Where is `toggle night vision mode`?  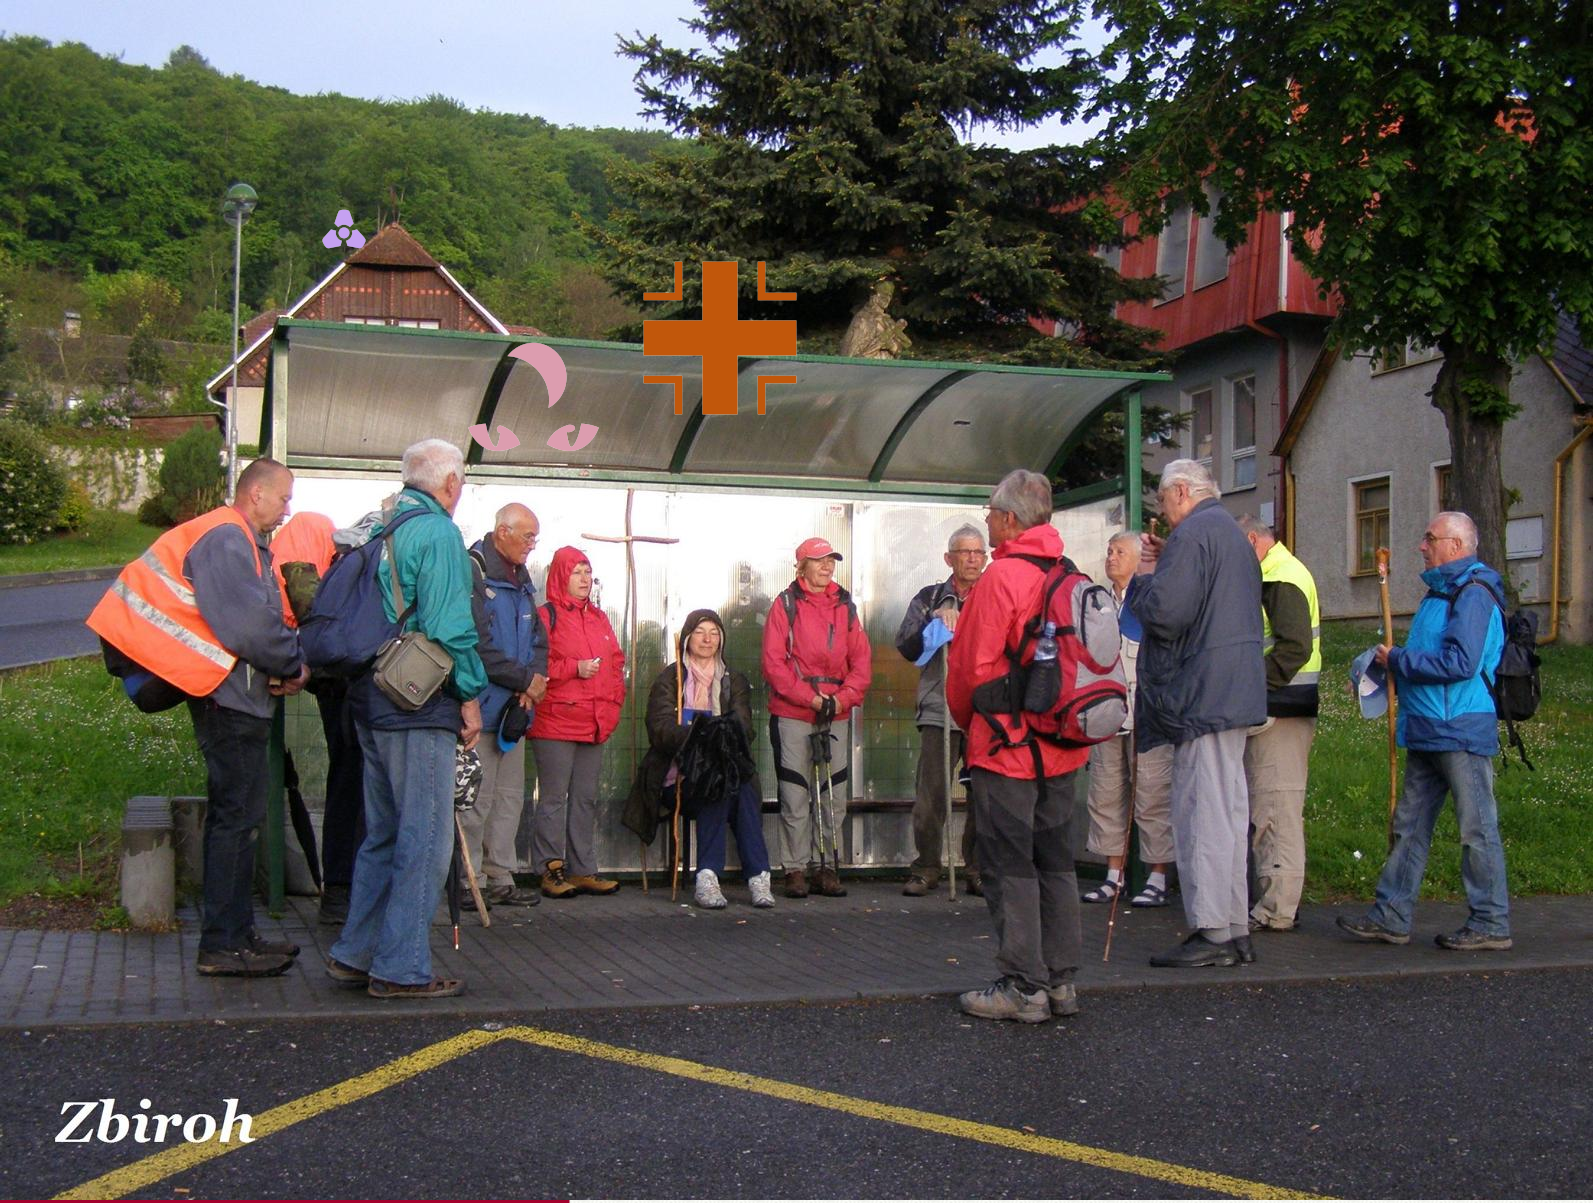 toggle night vision mode is located at coordinates (533, 404).